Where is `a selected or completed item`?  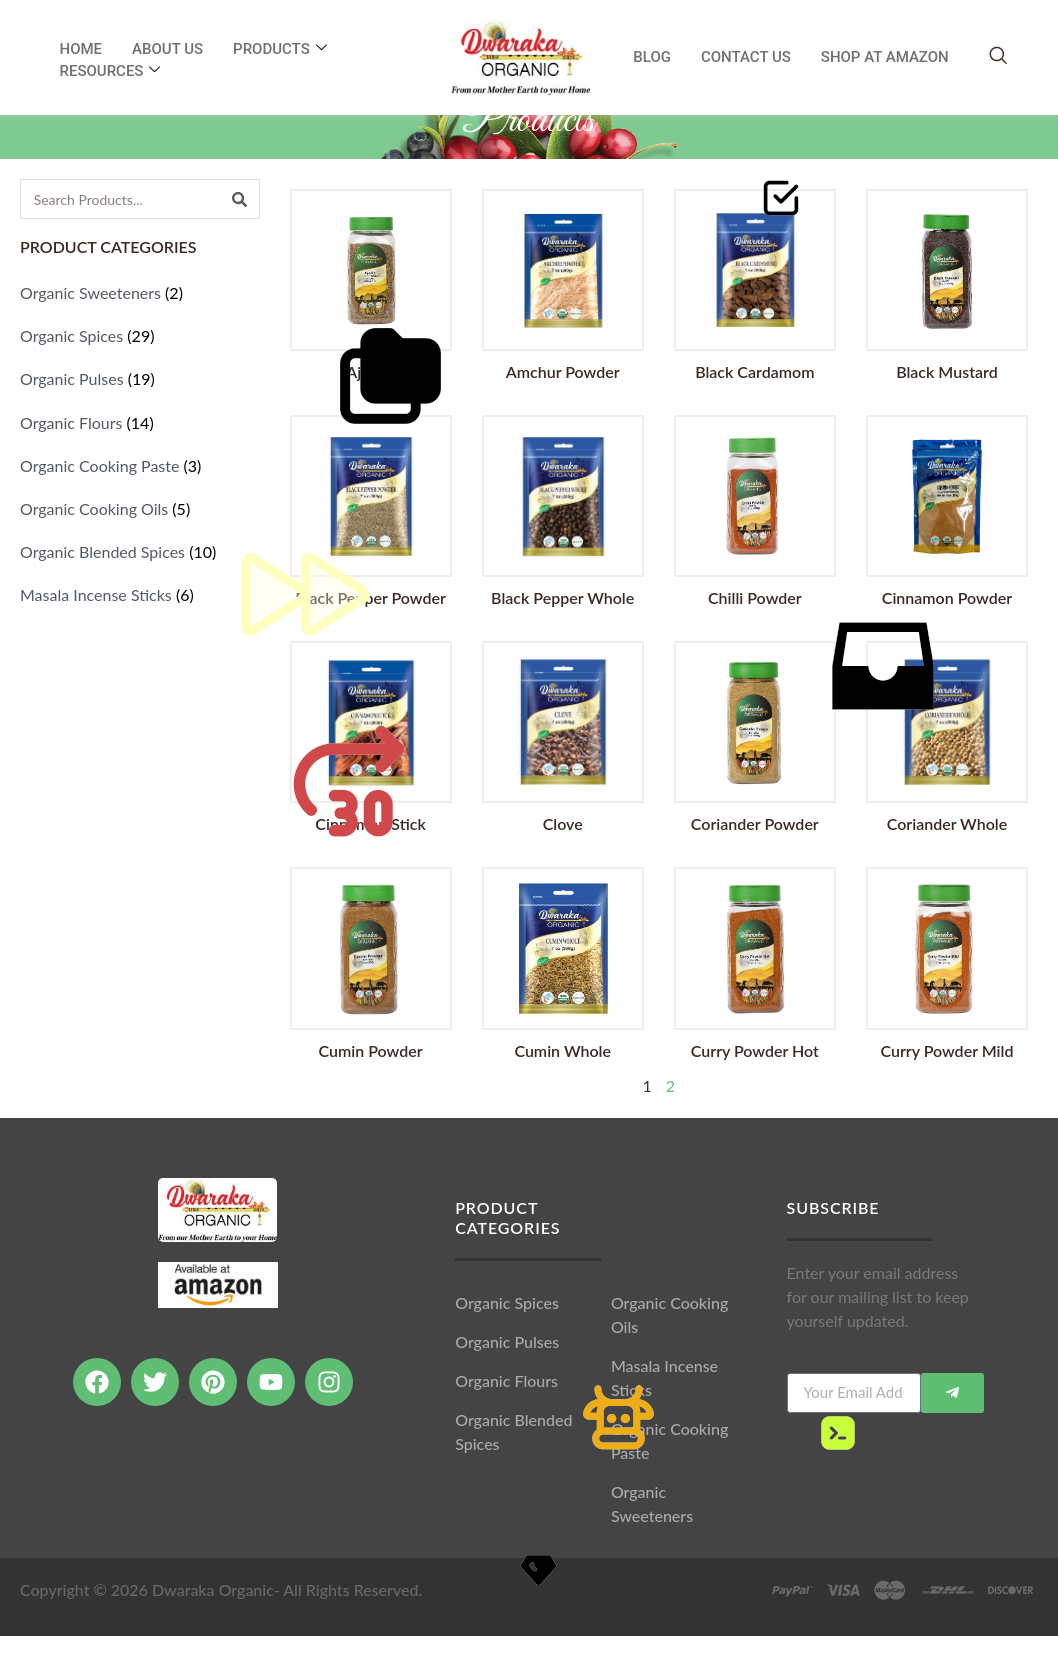 a selected or completed item is located at coordinates (781, 198).